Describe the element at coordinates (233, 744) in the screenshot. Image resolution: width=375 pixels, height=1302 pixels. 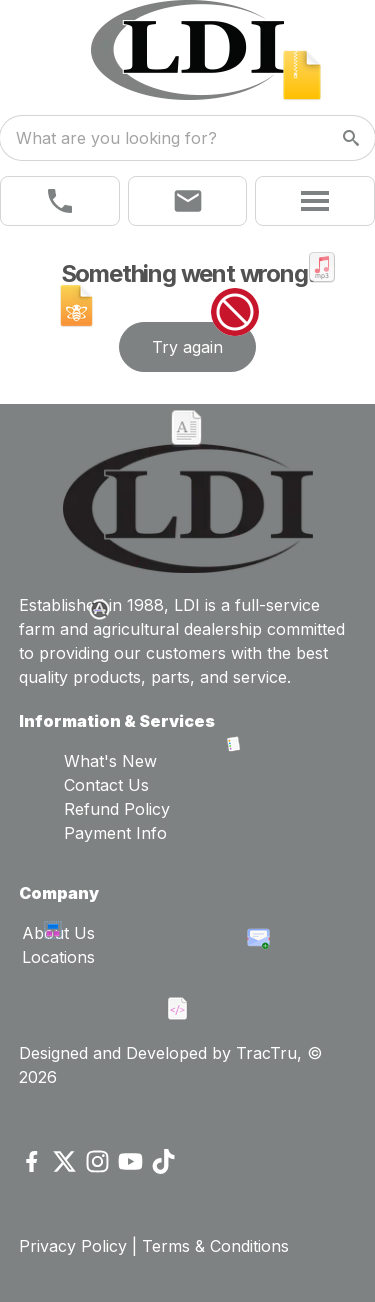
I see `open the reminders app` at that location.